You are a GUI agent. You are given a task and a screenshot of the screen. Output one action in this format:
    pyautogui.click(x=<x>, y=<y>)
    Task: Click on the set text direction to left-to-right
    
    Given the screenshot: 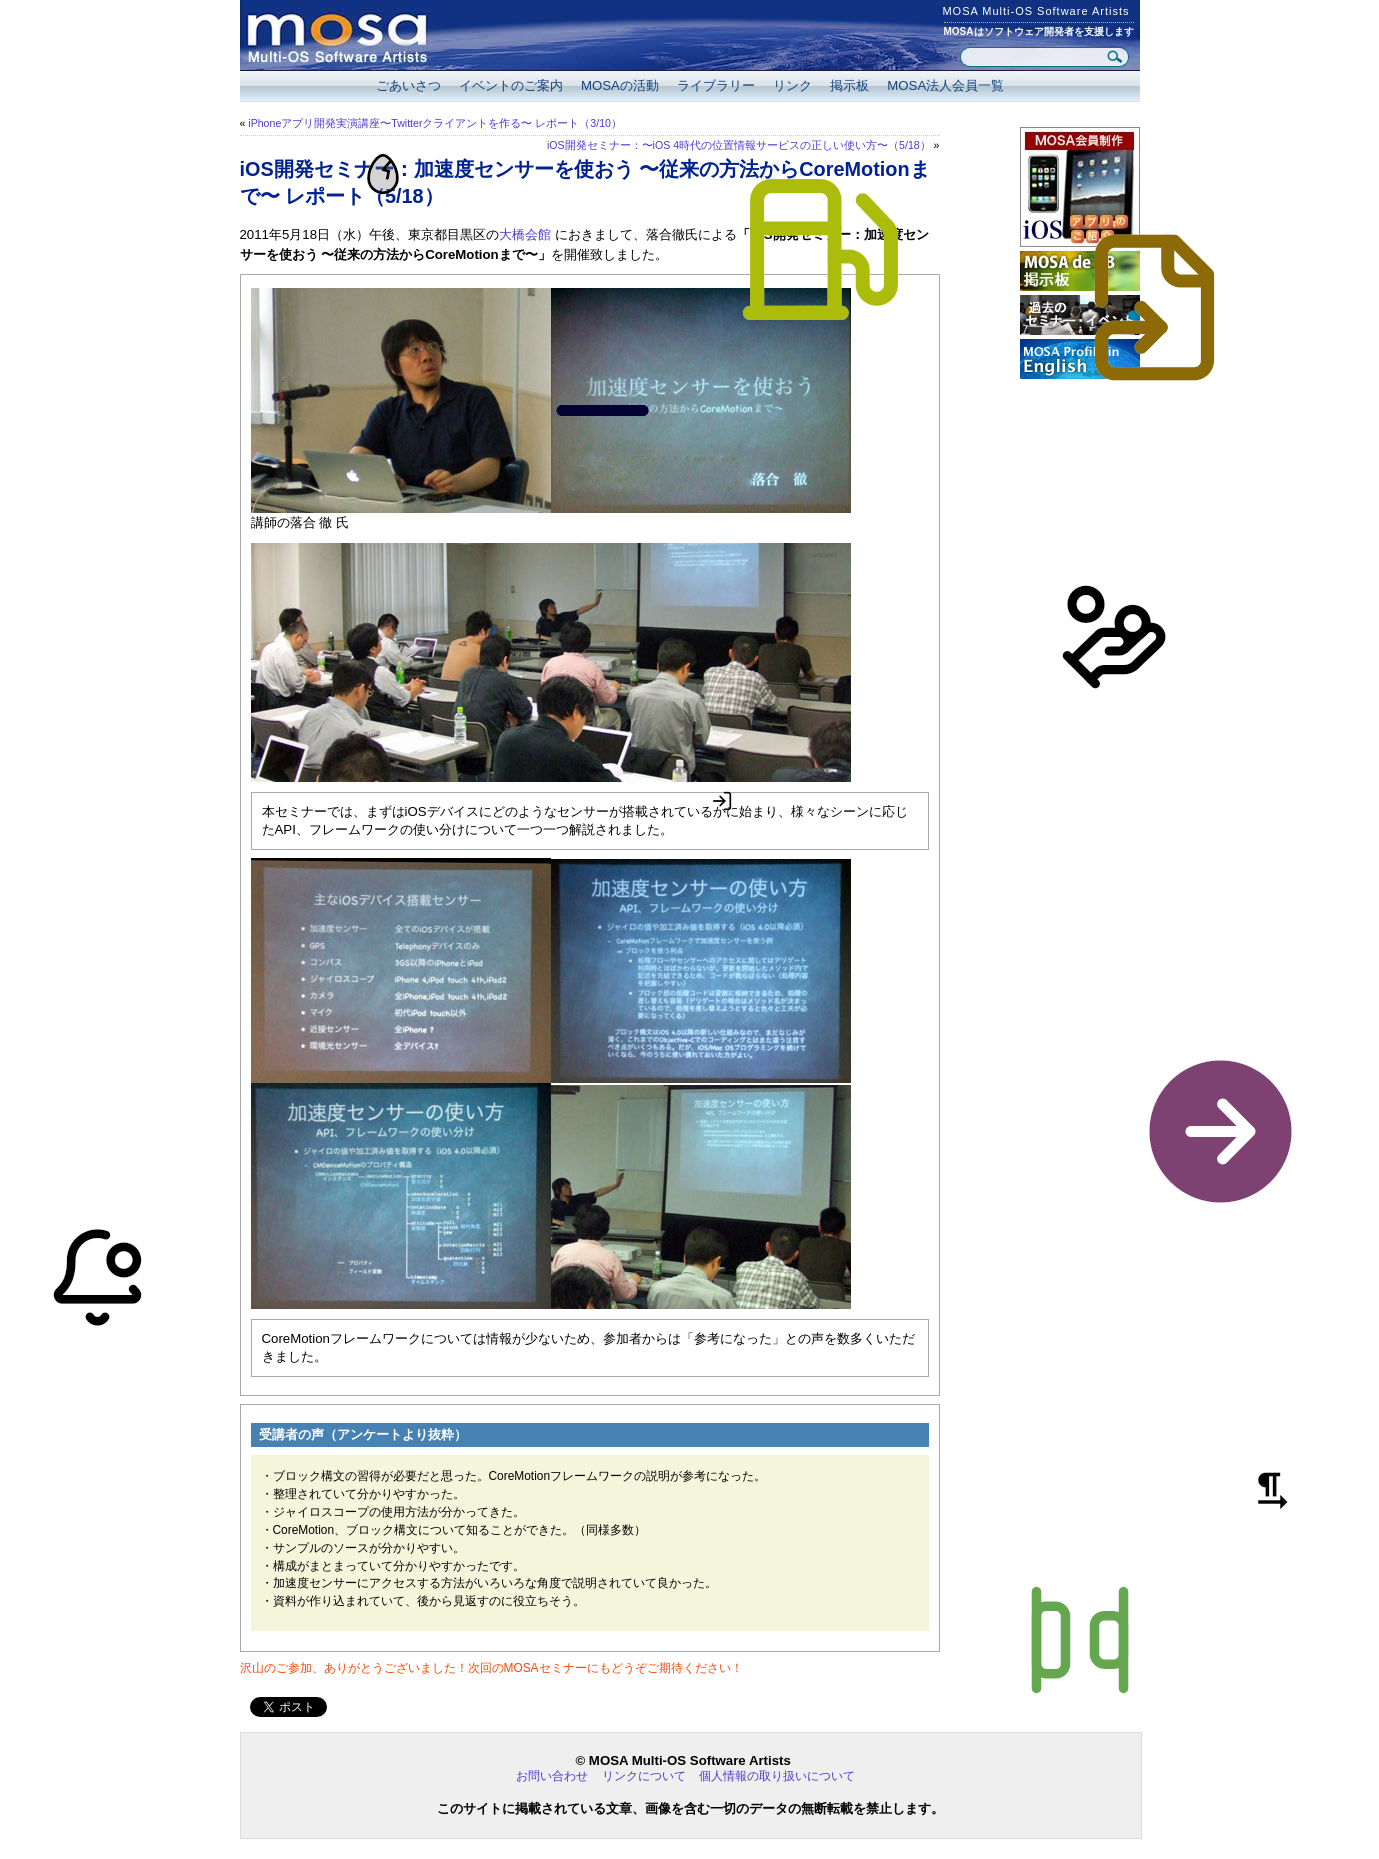 What is the action you would take?
    pyautogui.click(x=1271, y=1491)
    